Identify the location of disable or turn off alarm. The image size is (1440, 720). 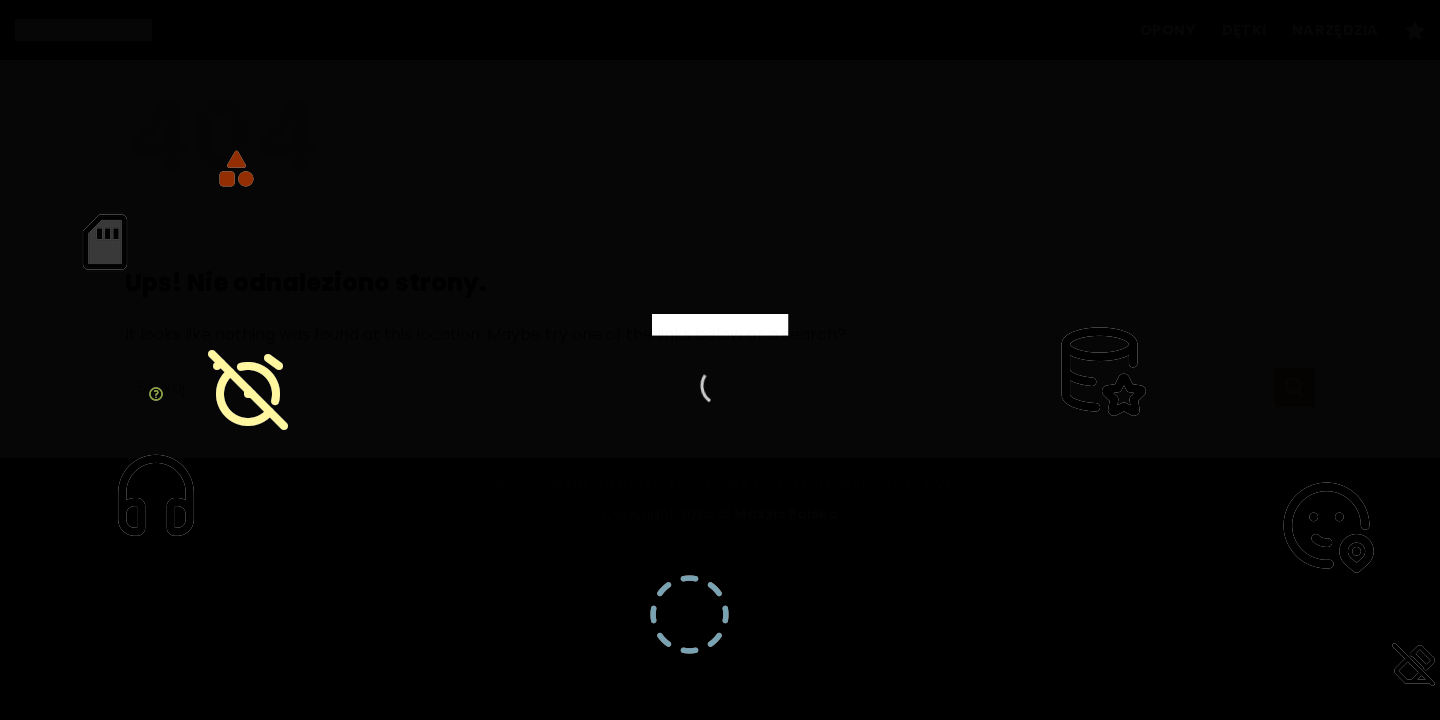
(248, 390).